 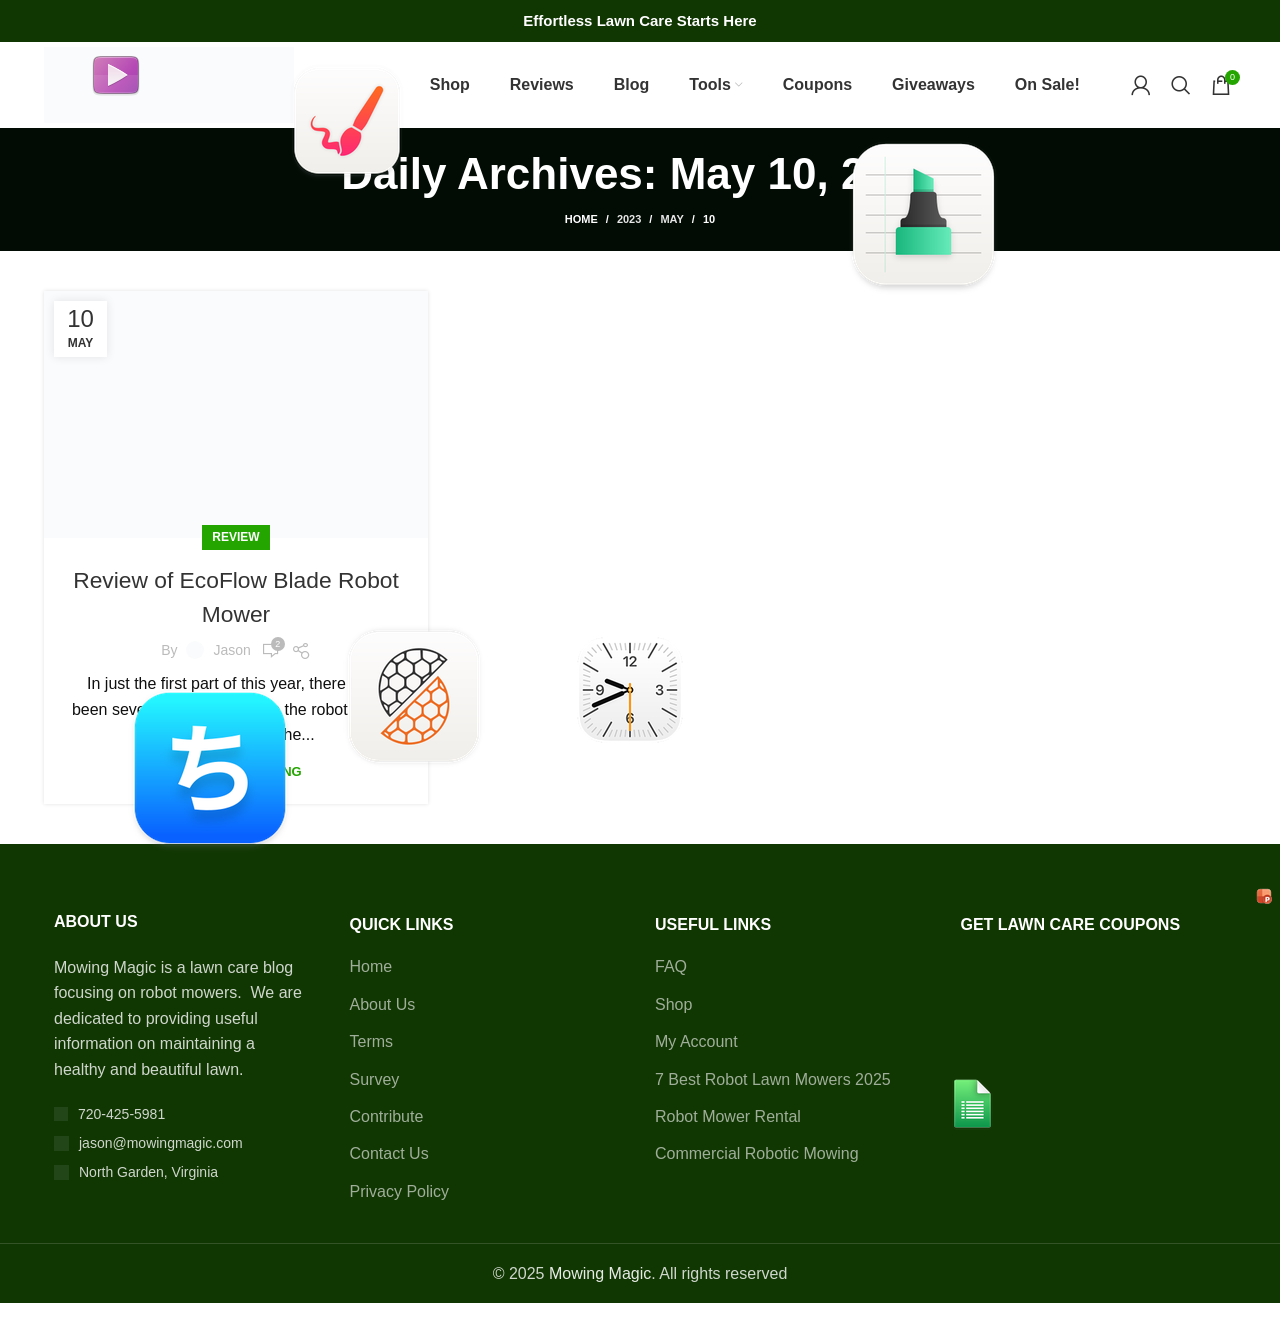 I want to click on open the clock app, so click(x=630, y=690).